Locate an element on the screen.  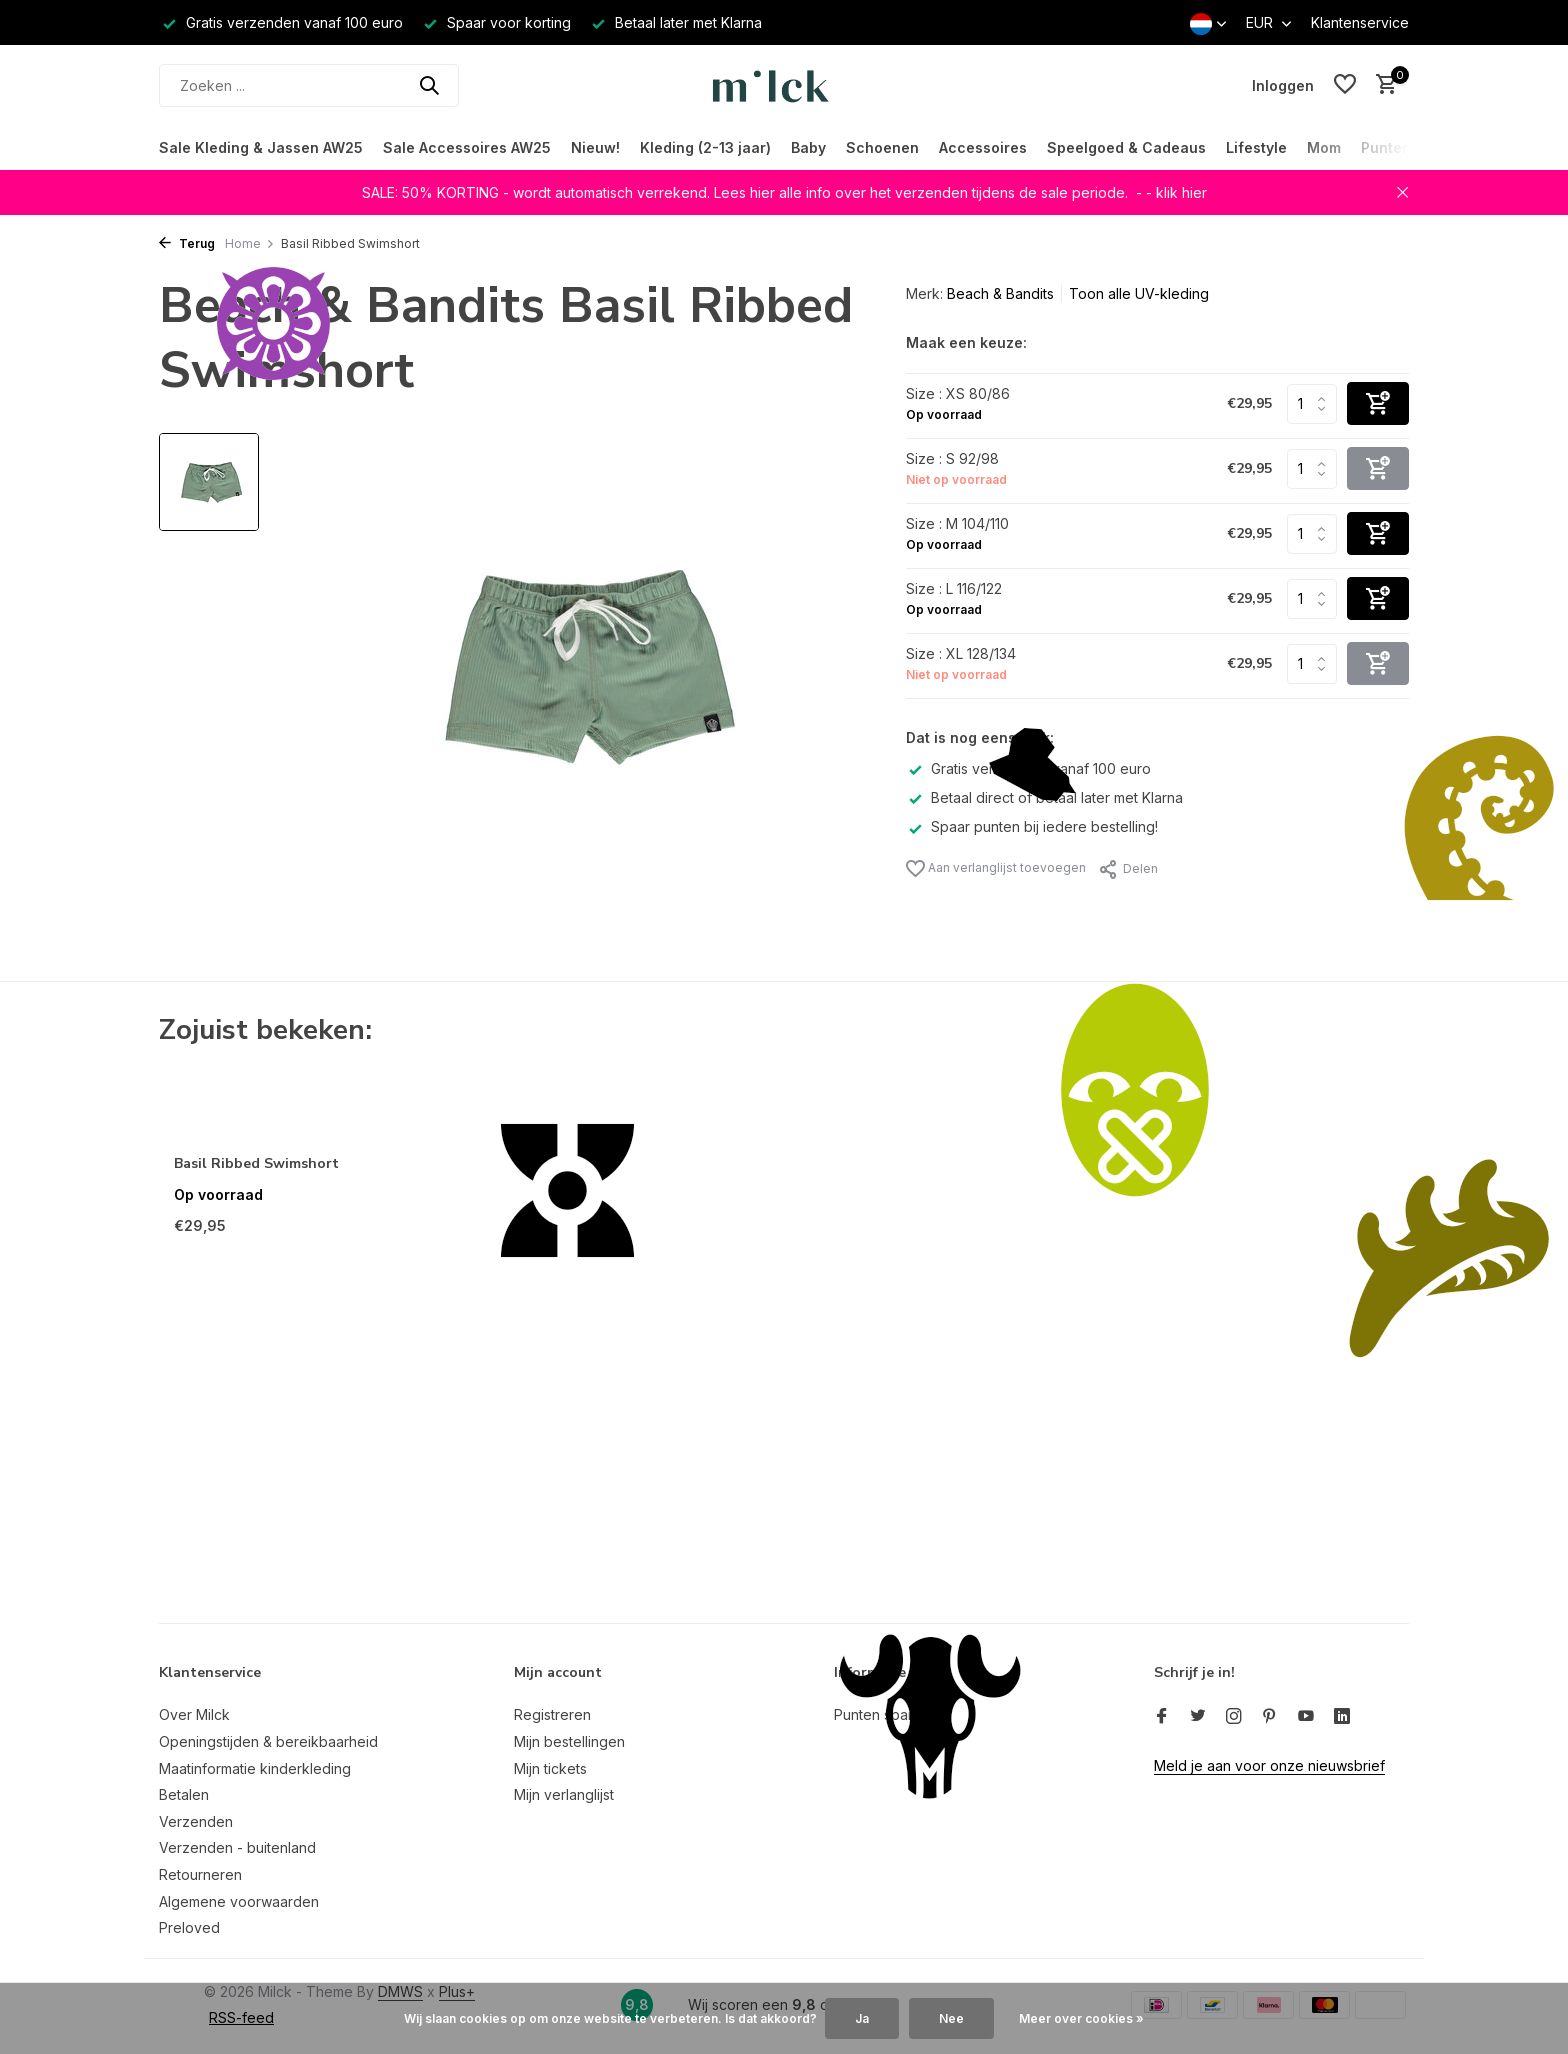
indicates a sea creature or ocean-themed game element is located at coordinates (1478, 818).